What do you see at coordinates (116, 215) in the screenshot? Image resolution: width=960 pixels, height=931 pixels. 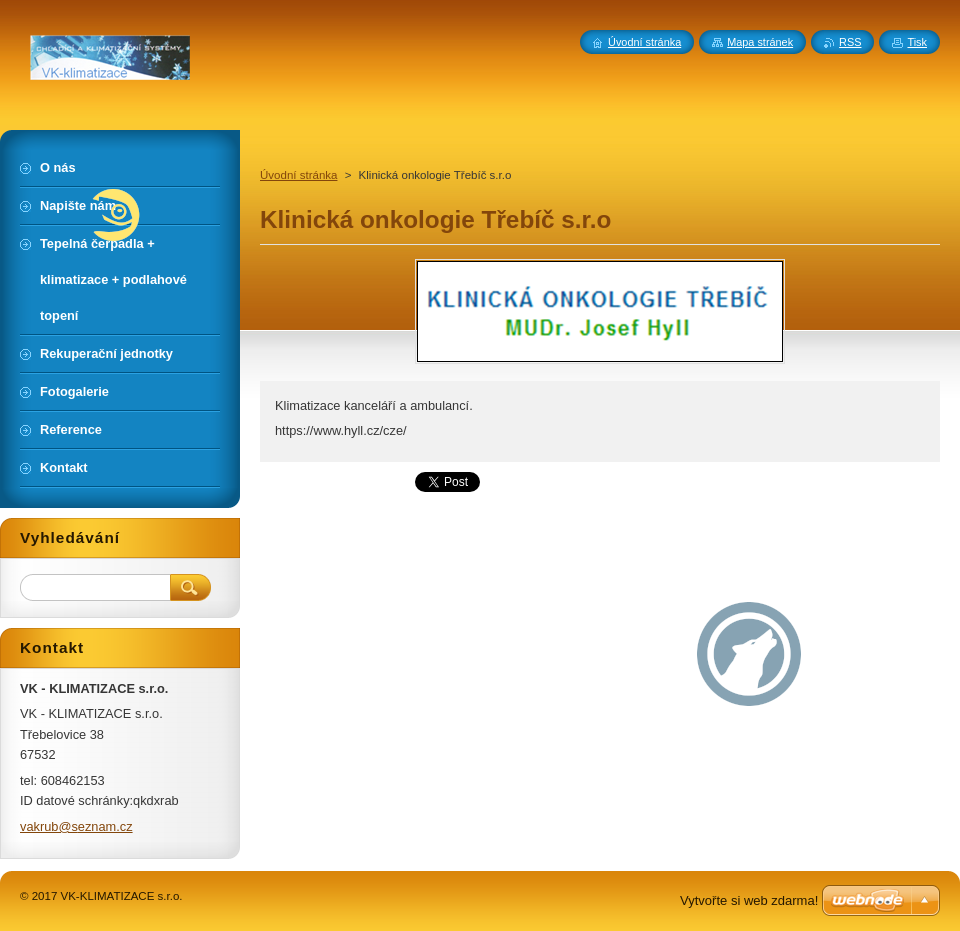 I see `openSUSE Linux distribution logo` at bounding box center [116, 215].